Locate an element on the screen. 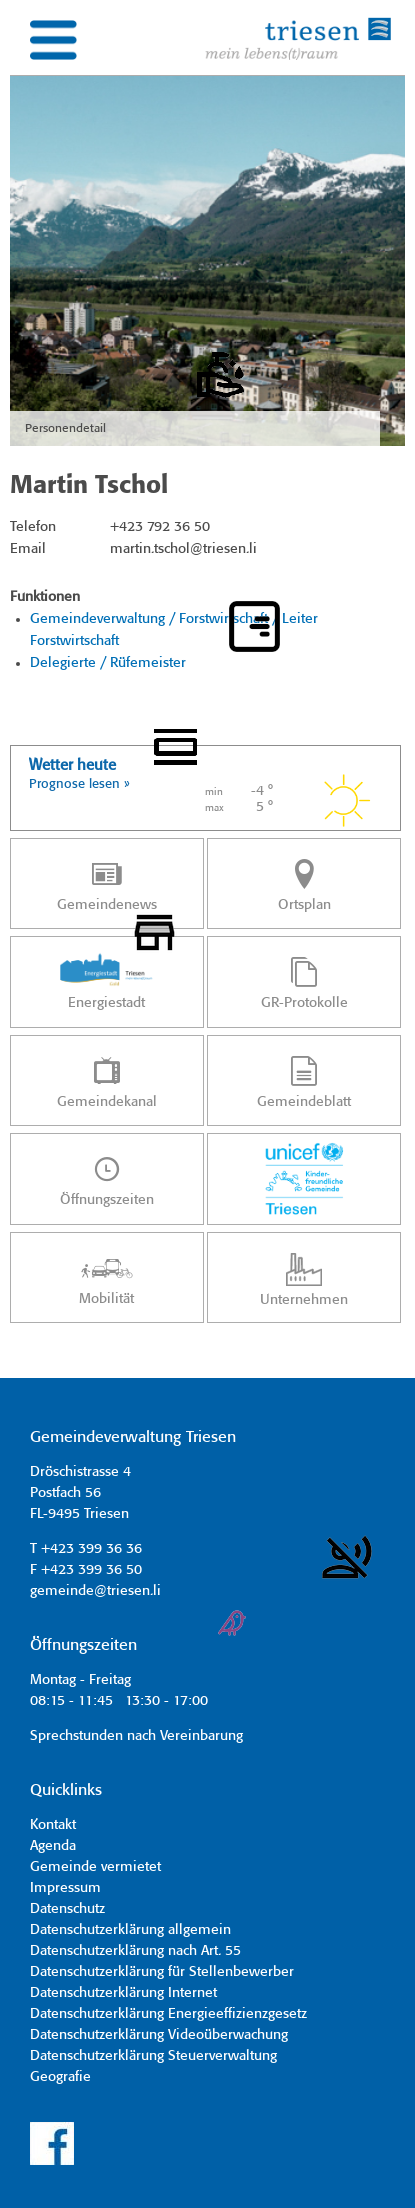 The height and width of the screenshot is (2208, 415). mute voice narration or screen reader is located at coordinates (347, 1558).